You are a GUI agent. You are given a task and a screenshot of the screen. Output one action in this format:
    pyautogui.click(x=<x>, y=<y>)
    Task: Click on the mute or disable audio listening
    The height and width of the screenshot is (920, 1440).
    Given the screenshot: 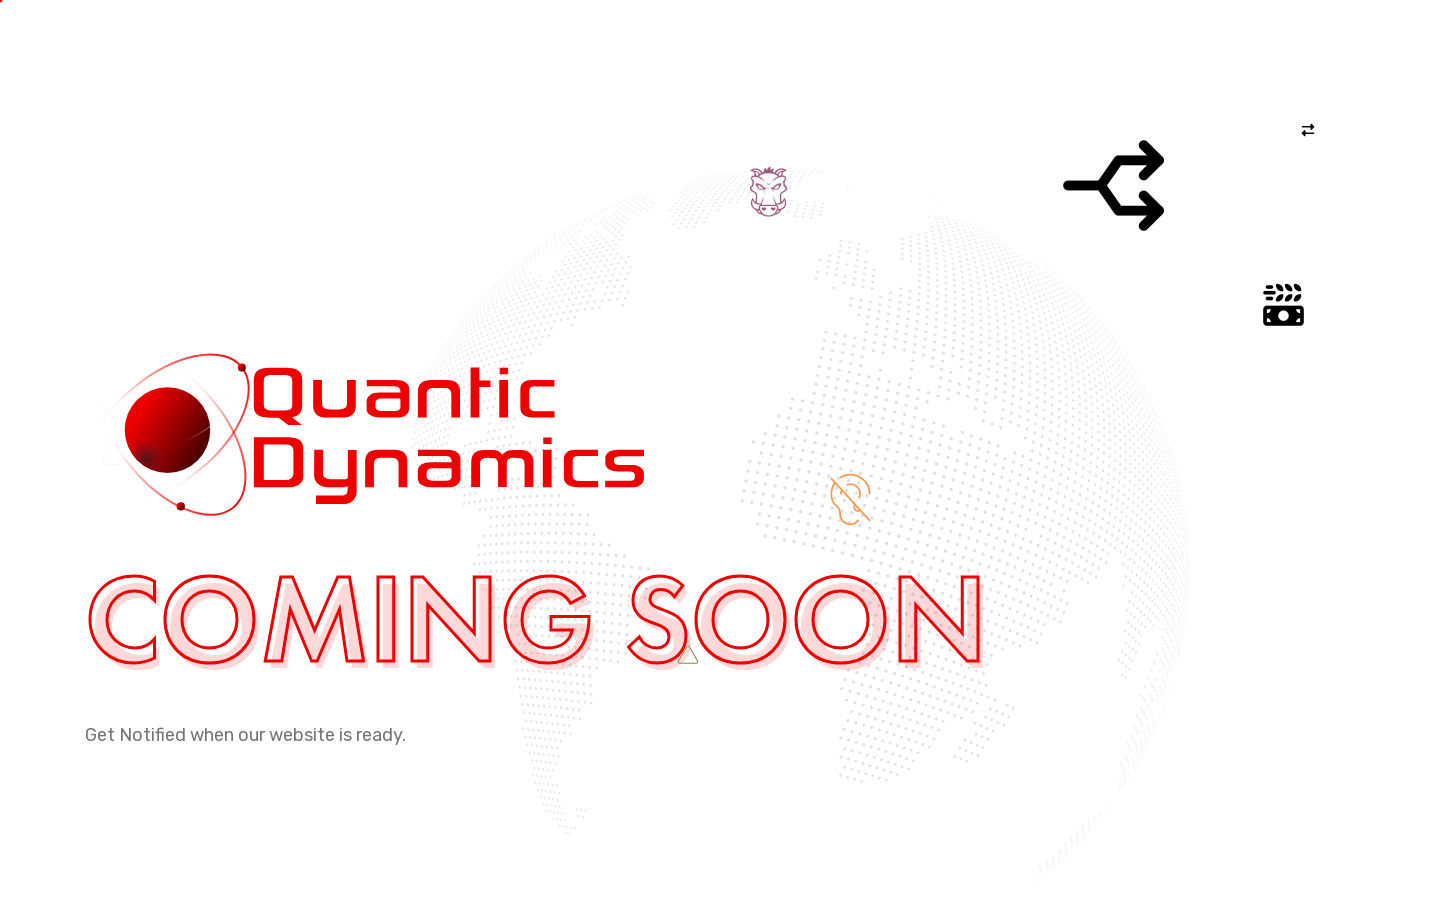 What is the action you would take?
    pyautogui.click(x=850, y=499)
    